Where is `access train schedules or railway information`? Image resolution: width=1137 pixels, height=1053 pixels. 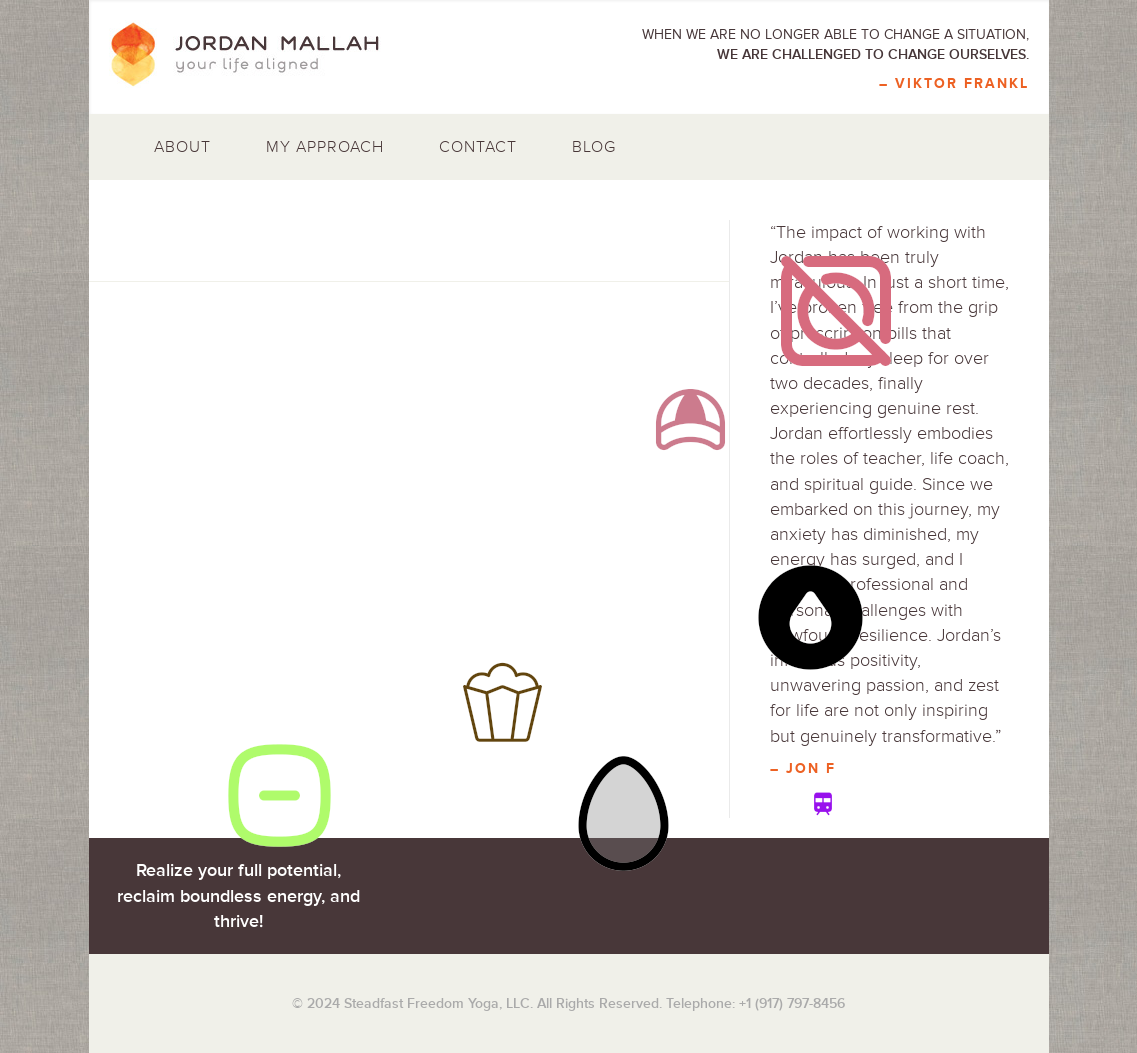 access train schedules or railway information is located at coordinates (823, 803).